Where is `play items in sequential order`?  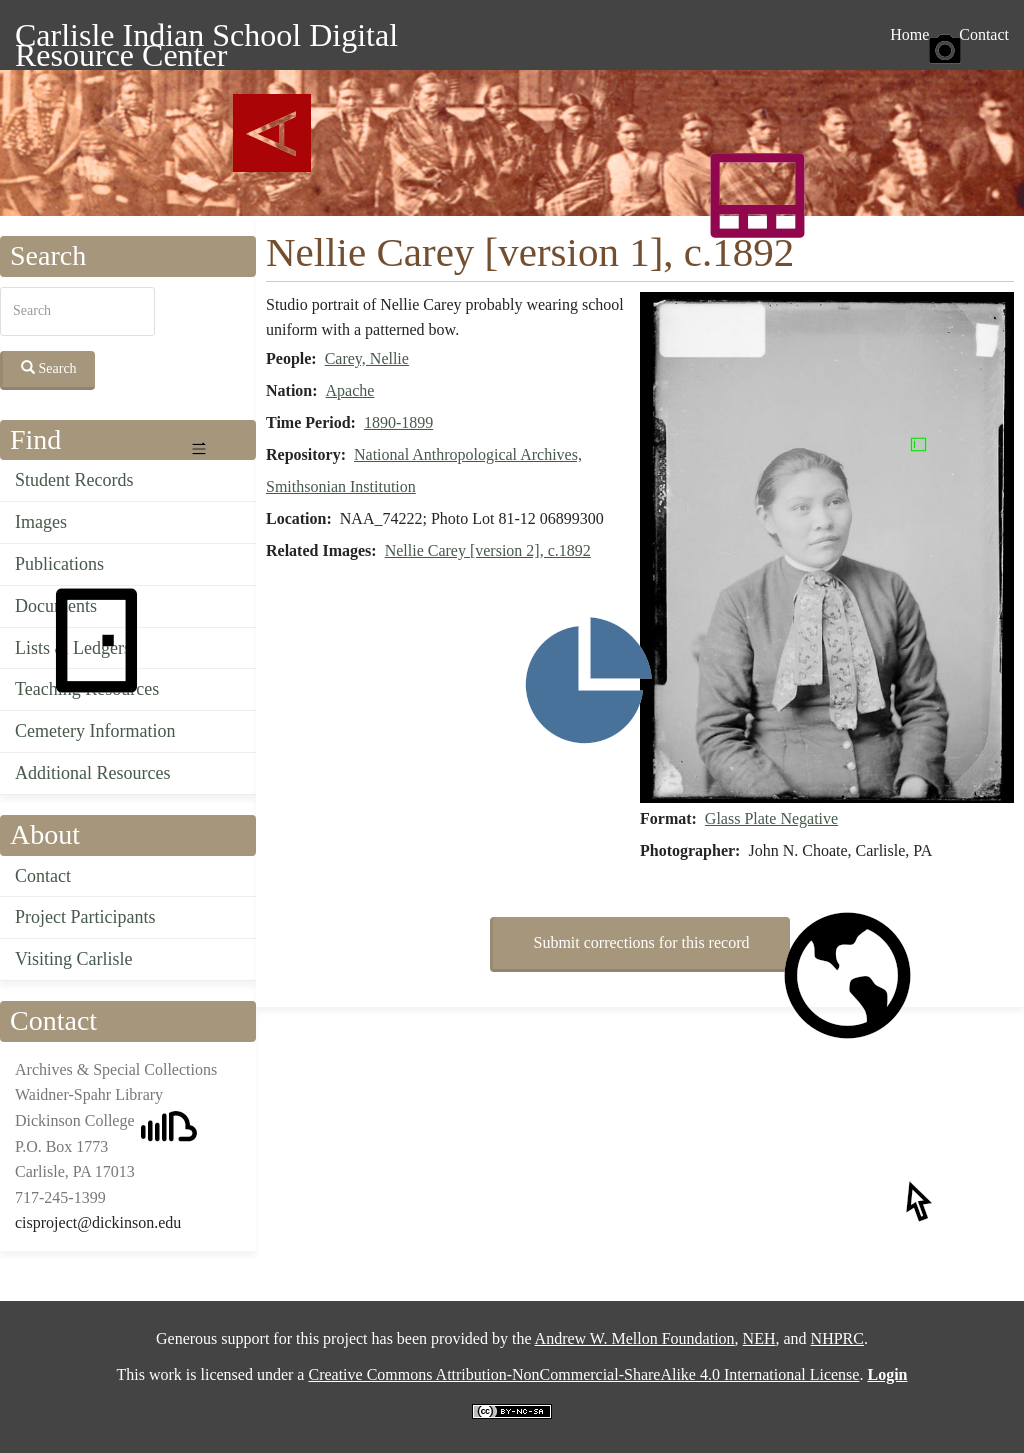
play items in sequential order is located at coordinates (199, 449).